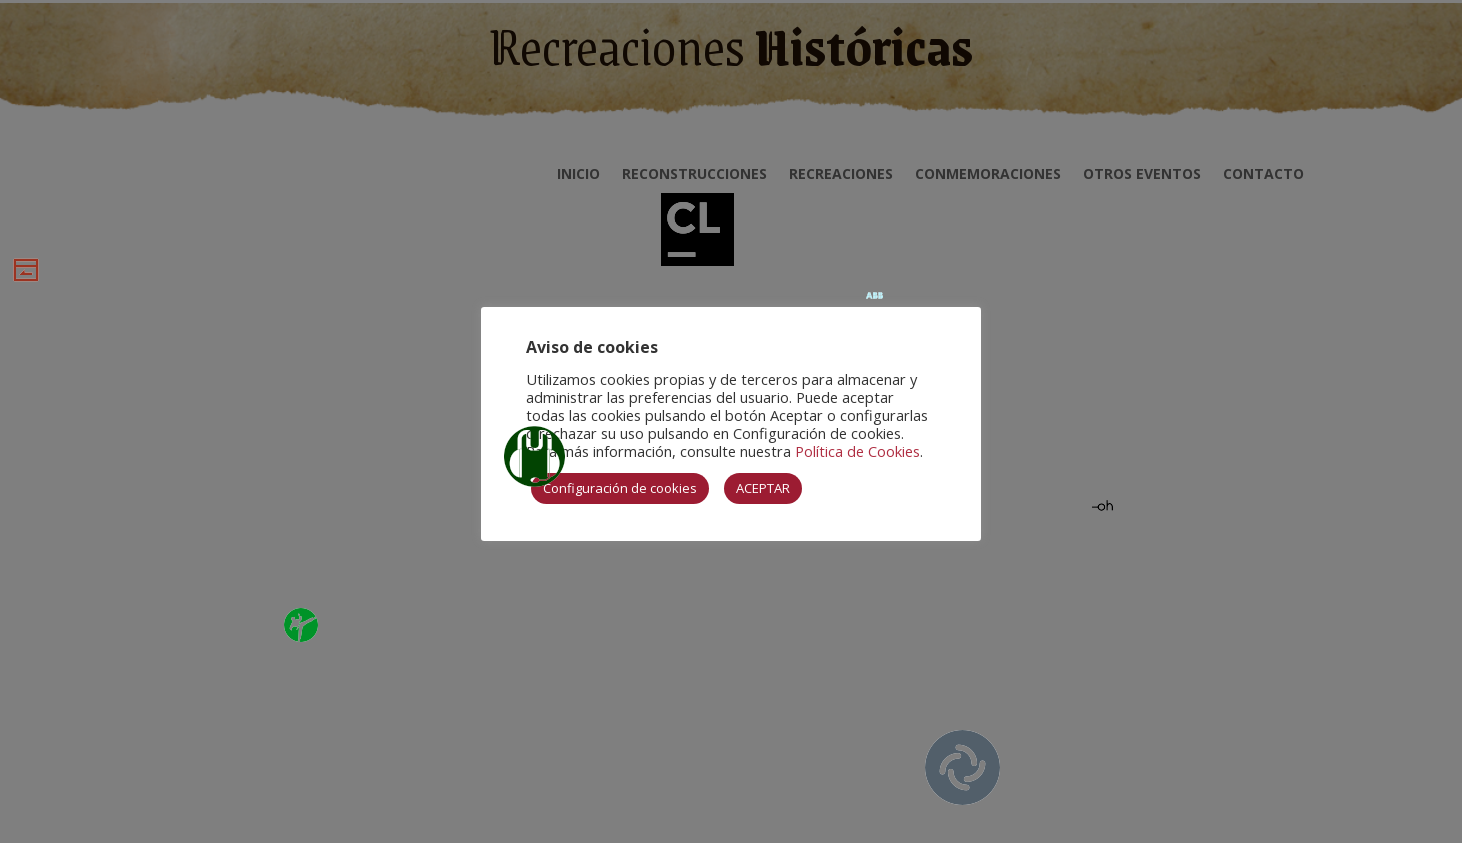  I want to click on open CLion IDE, so click(697, 229).